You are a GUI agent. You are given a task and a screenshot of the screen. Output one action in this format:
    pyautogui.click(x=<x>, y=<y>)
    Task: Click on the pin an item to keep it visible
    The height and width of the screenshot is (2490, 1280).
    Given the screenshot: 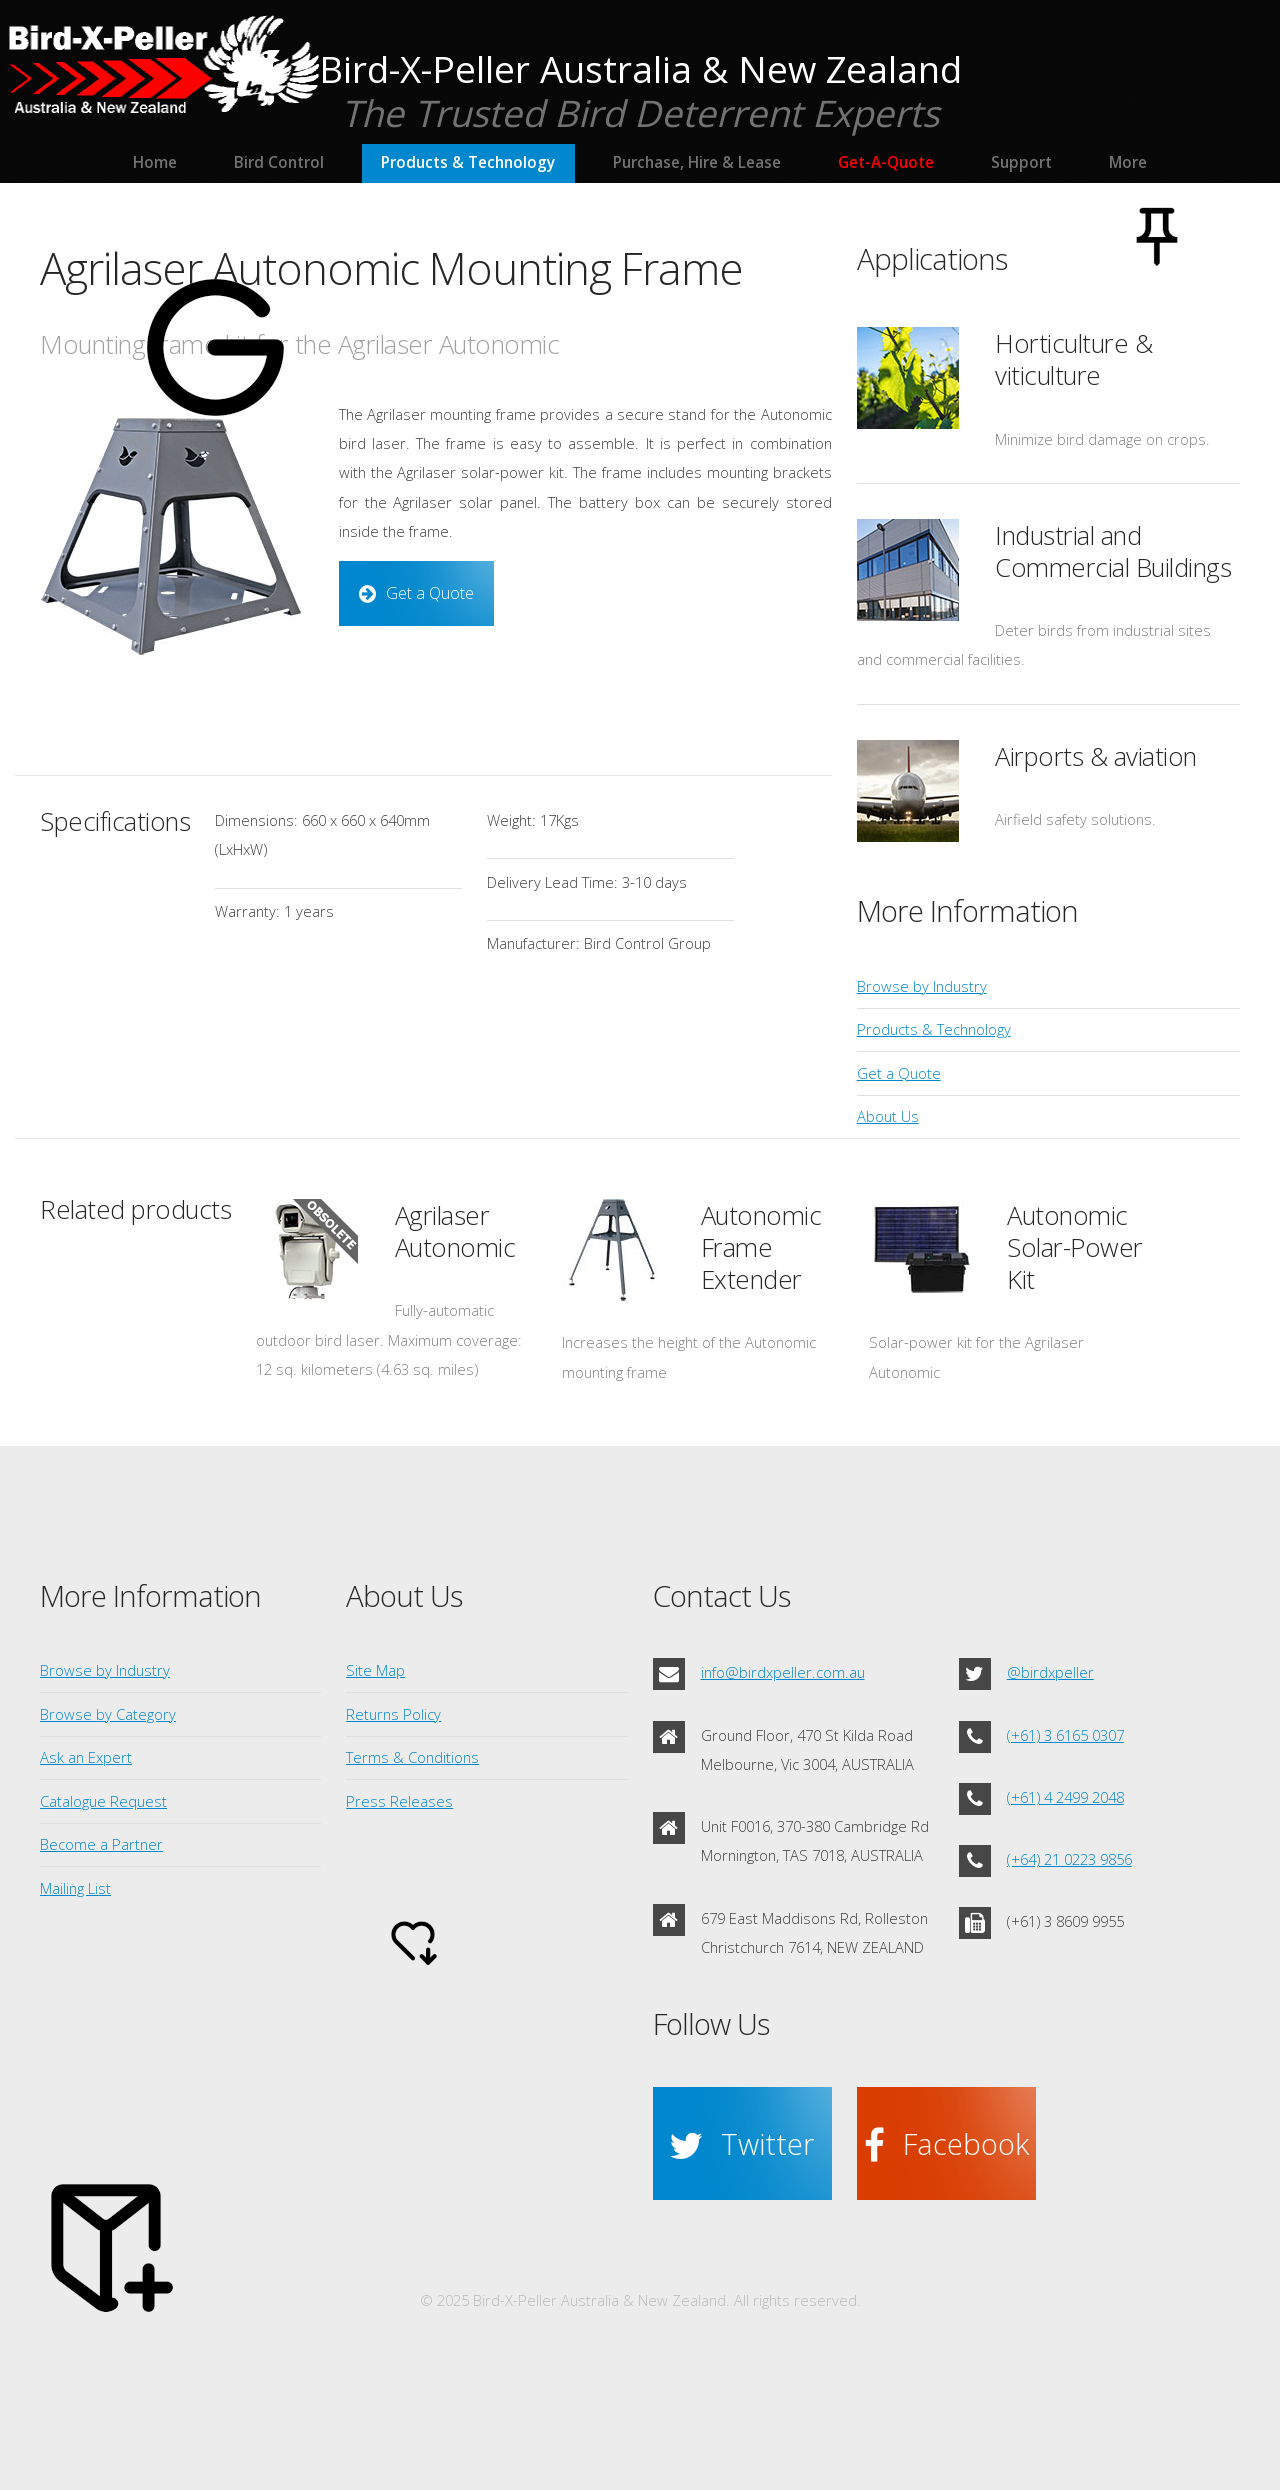 What is the action you would take?
    pyautogui.click(x=1157, y=237)
    